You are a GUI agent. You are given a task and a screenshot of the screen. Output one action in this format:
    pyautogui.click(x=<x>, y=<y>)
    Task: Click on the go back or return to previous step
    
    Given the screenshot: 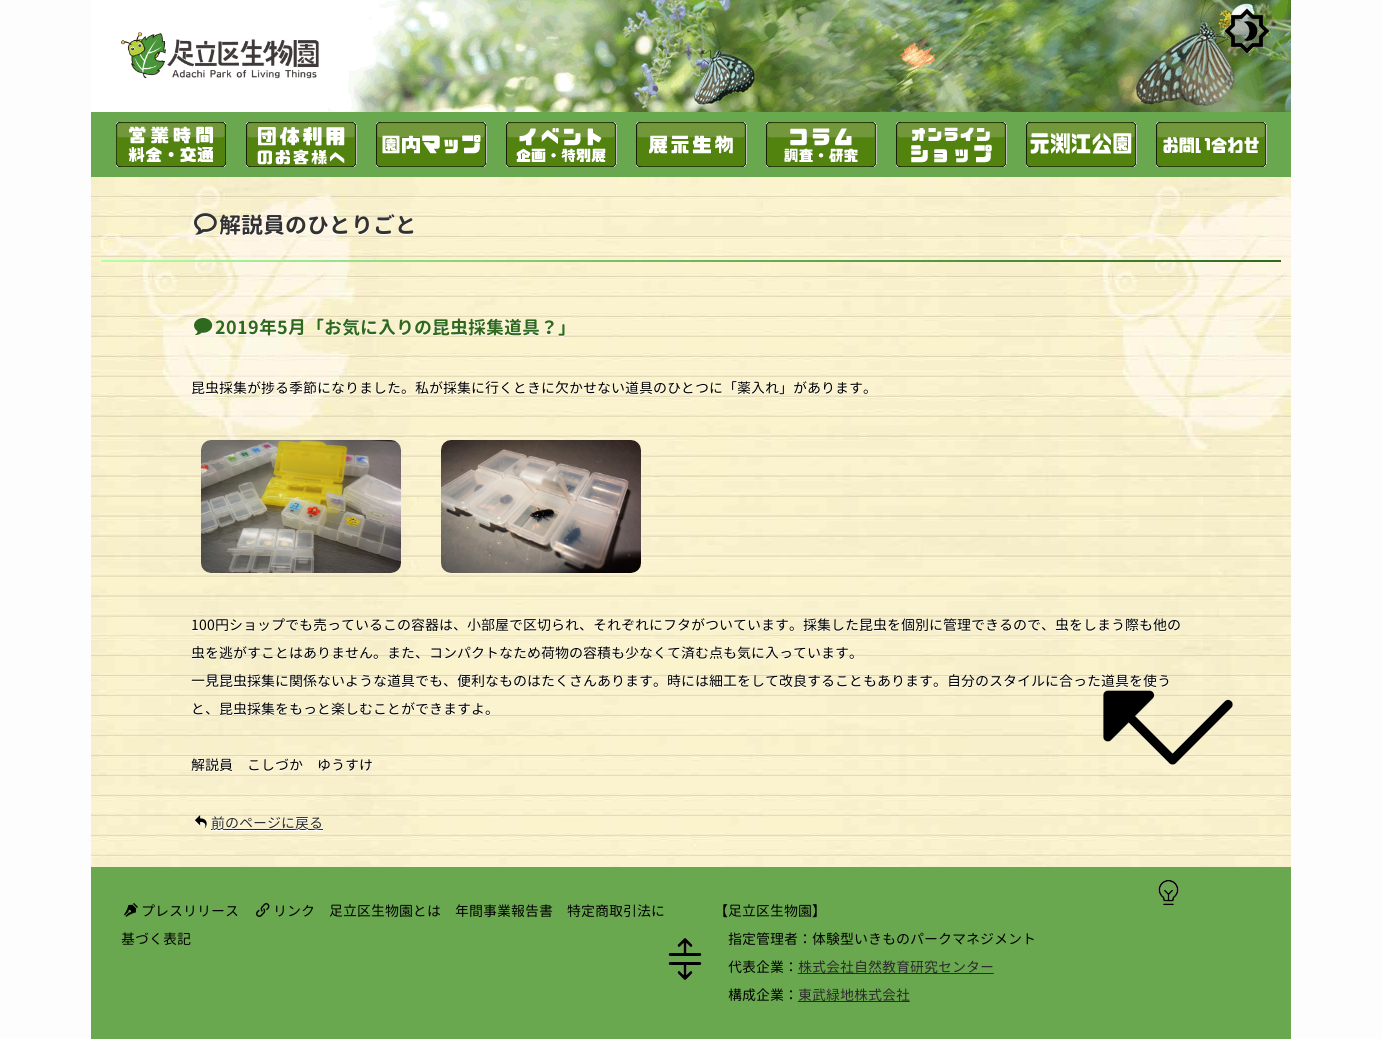 What is the action you would take?
    pyautogui.click(x=1168, y=723)
    